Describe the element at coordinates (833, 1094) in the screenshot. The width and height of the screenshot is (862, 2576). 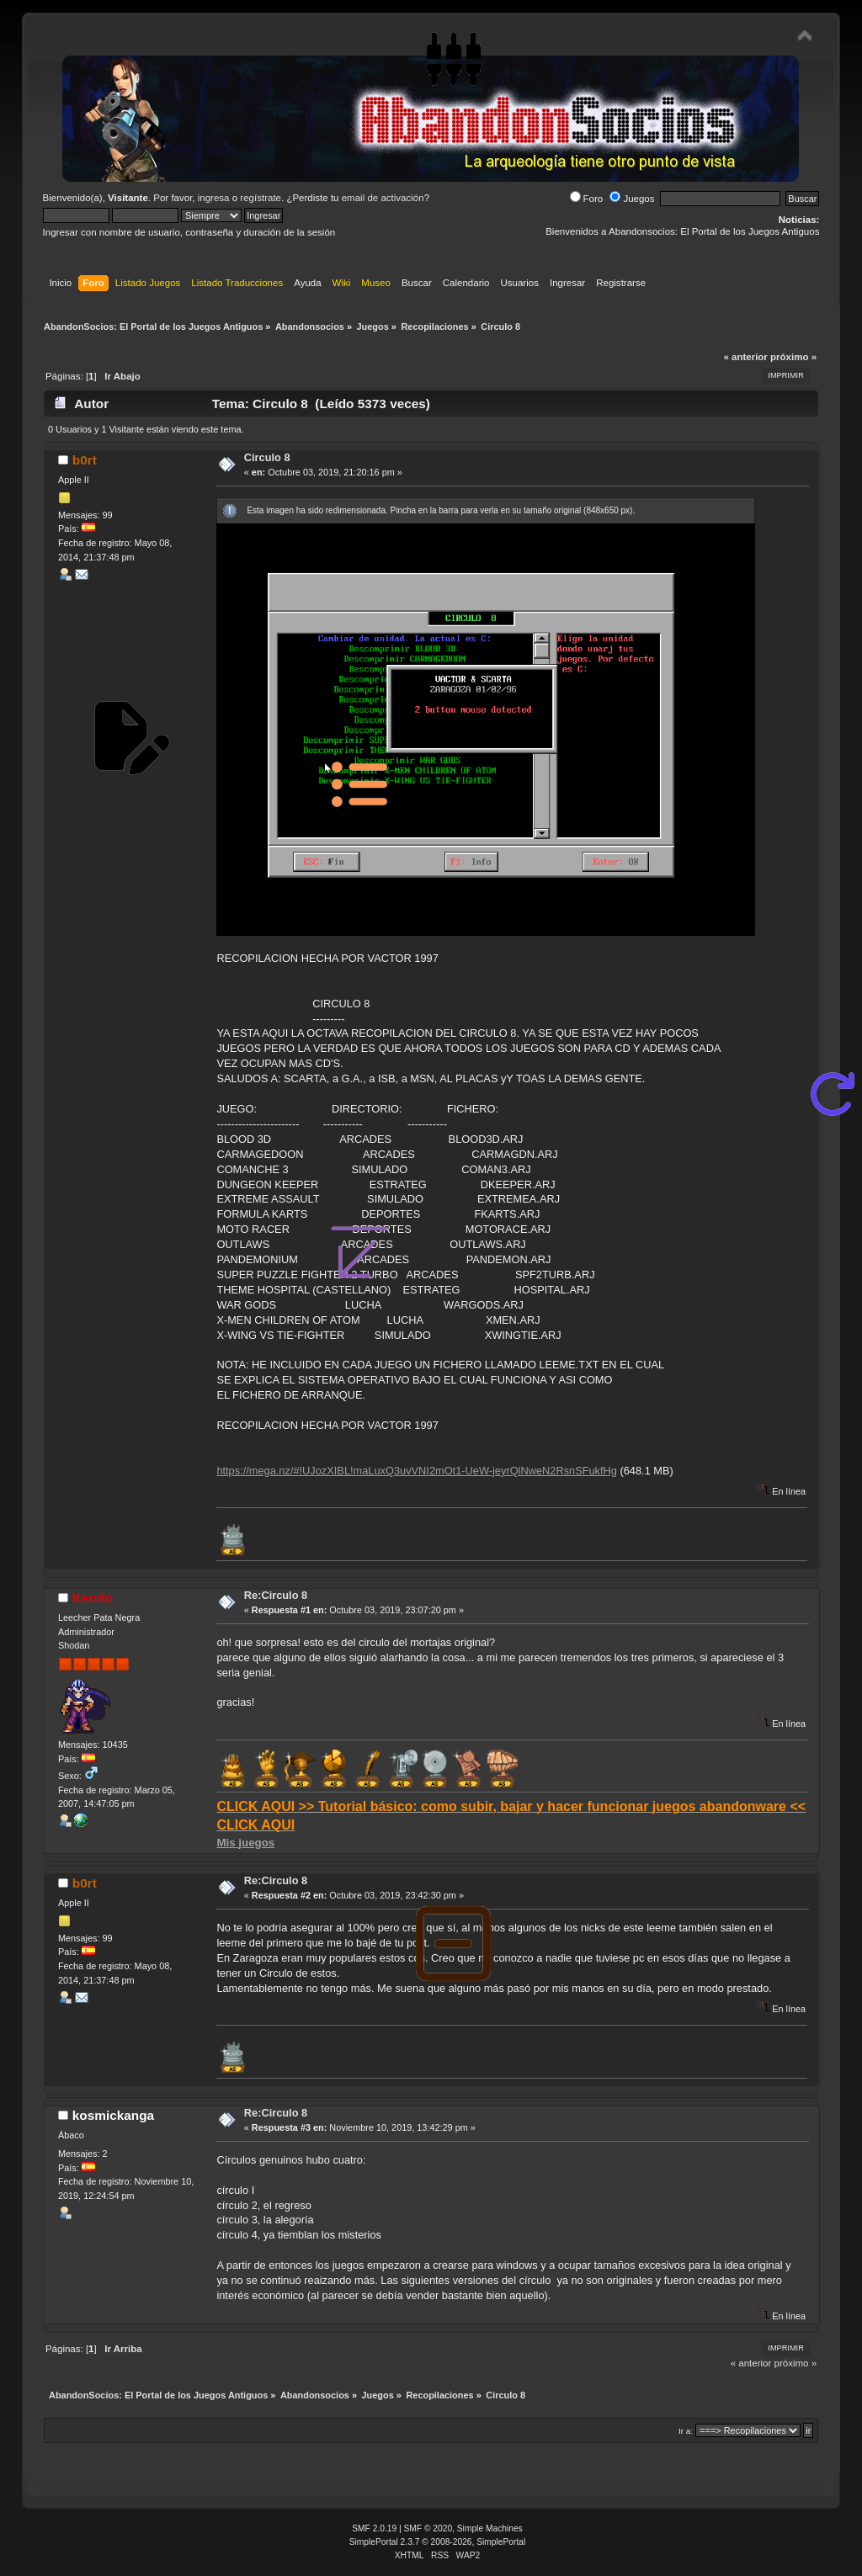
I see `redo the last action` at that location.